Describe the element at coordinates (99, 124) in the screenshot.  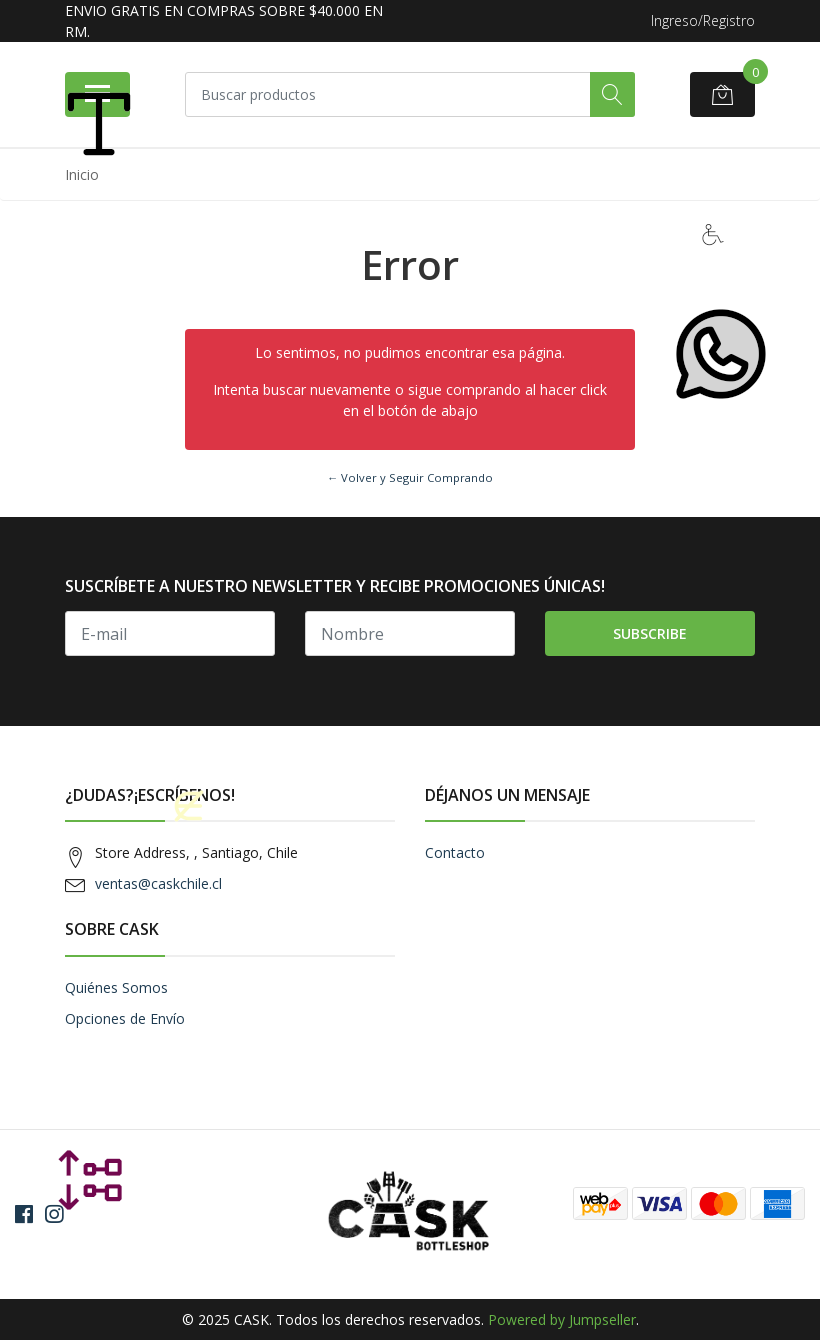
I see `format text or access text styling options` at that location.